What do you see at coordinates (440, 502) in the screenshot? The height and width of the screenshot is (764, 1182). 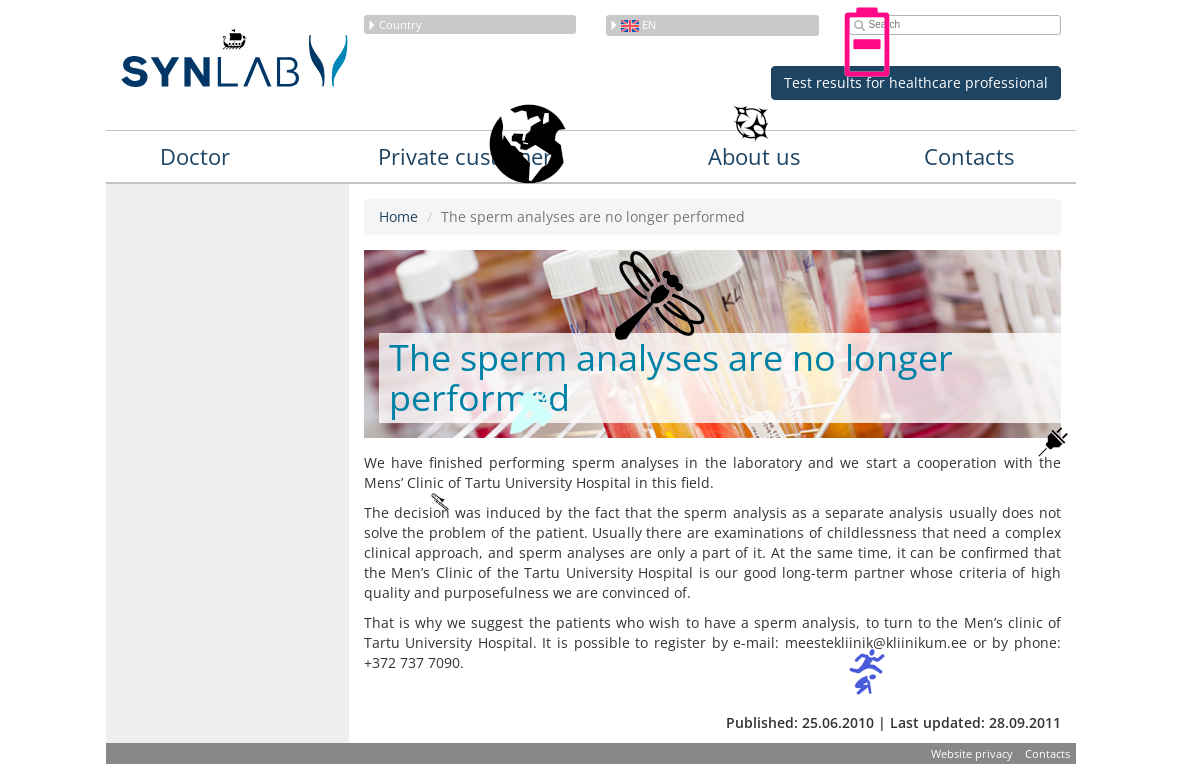 I see `access brass instrument sounds or samples` at bounding box center [440, 502].